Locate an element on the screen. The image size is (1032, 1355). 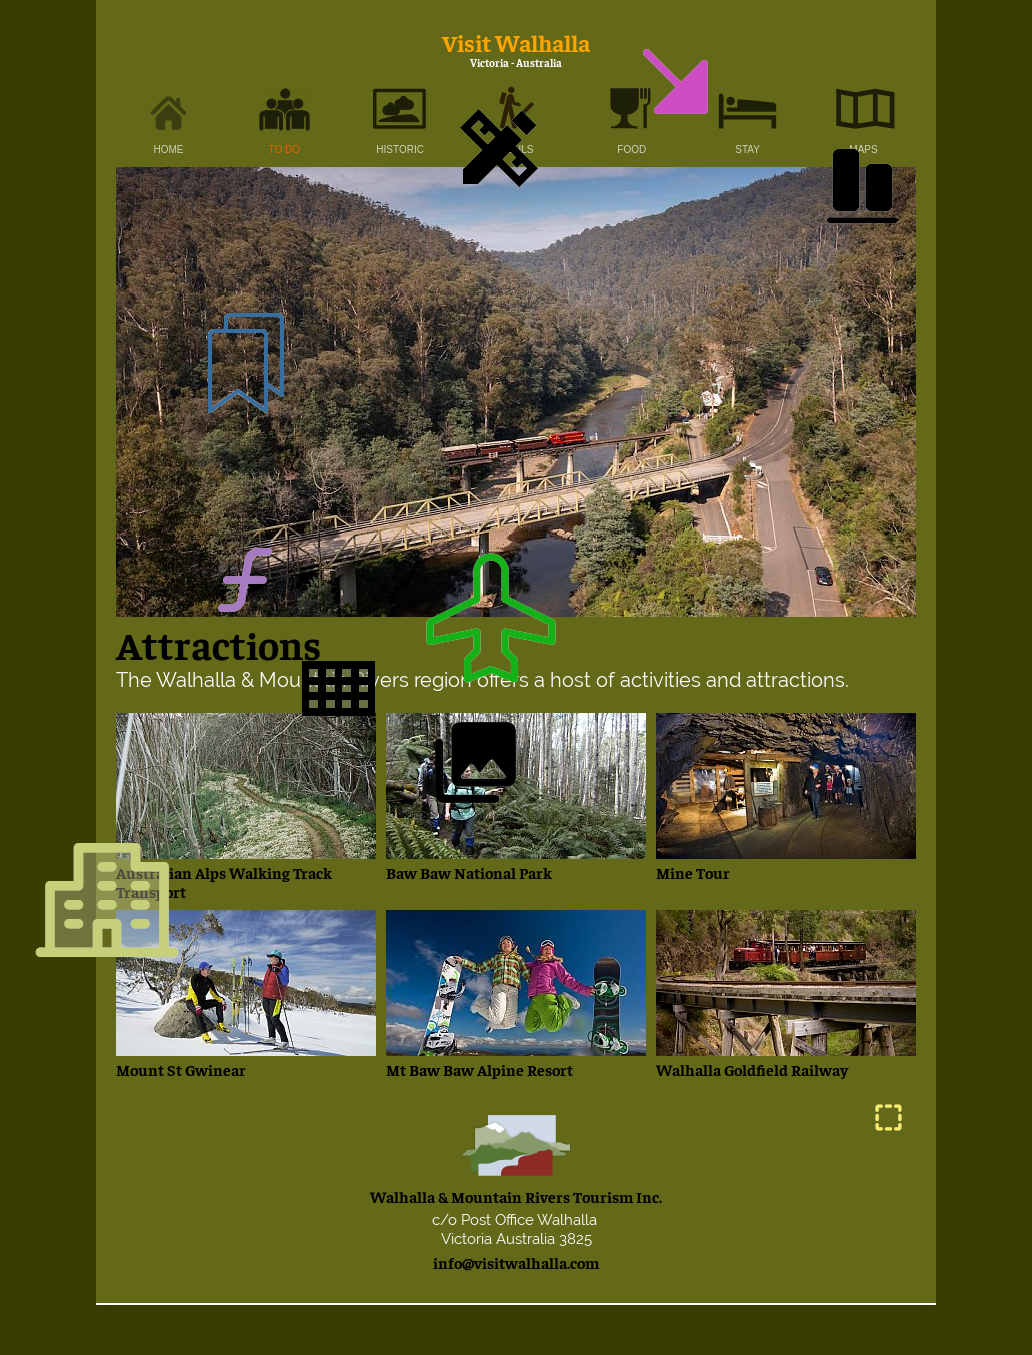
align selected objects to the bottom edge is located at coordinates (862, 187).